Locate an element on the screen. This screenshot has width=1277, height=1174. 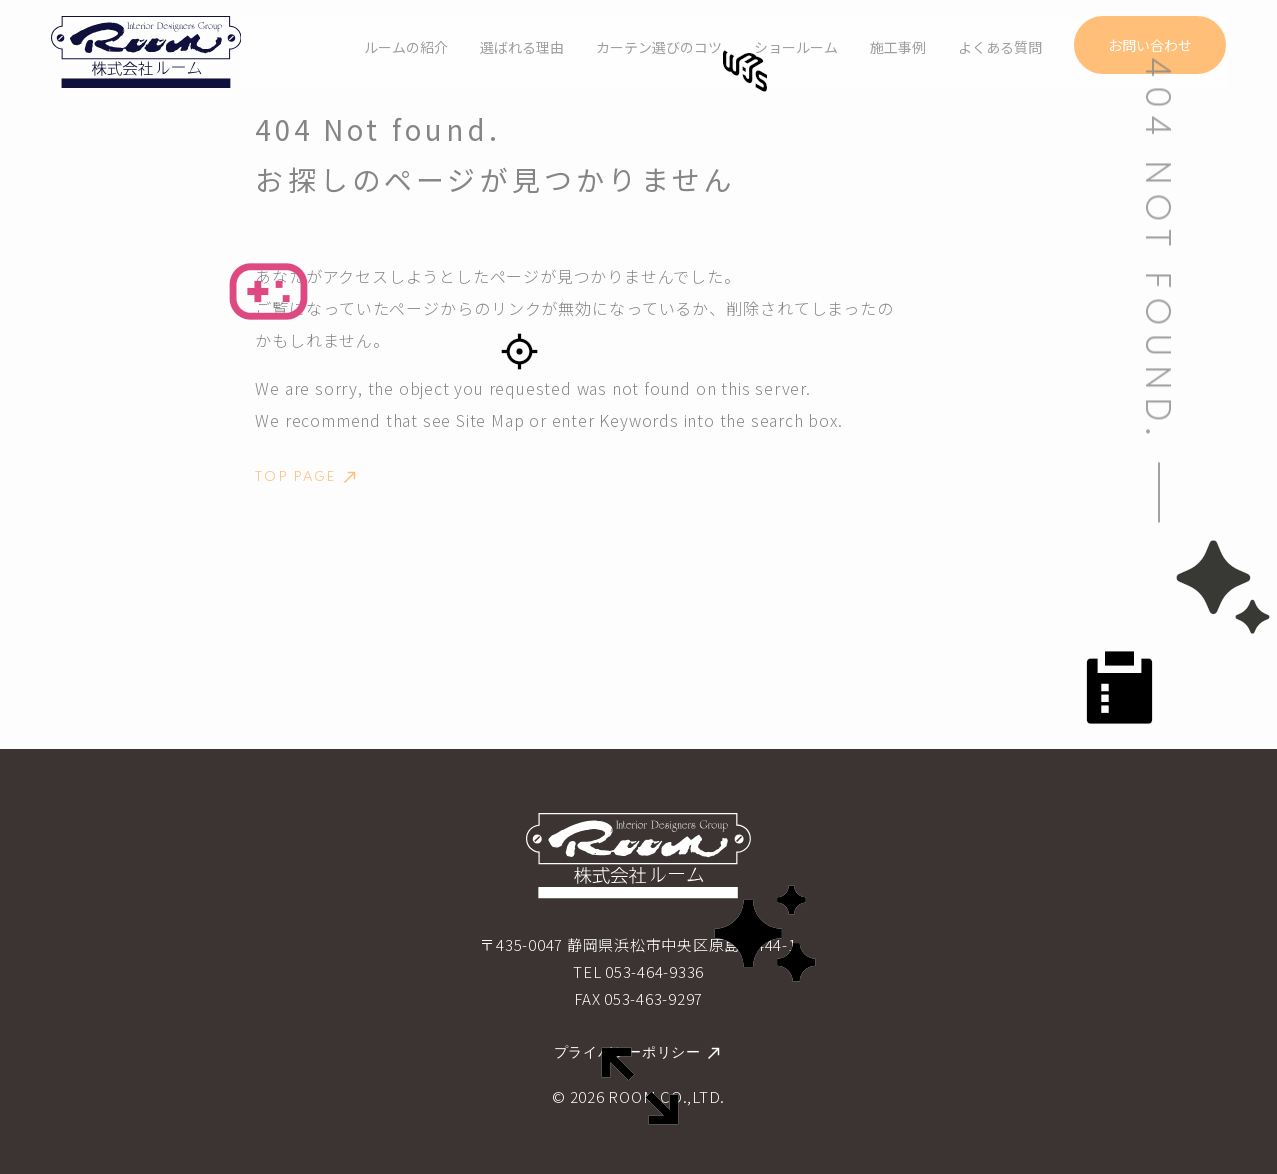
access survey or feedback form is located at coordinates (1119, 687).